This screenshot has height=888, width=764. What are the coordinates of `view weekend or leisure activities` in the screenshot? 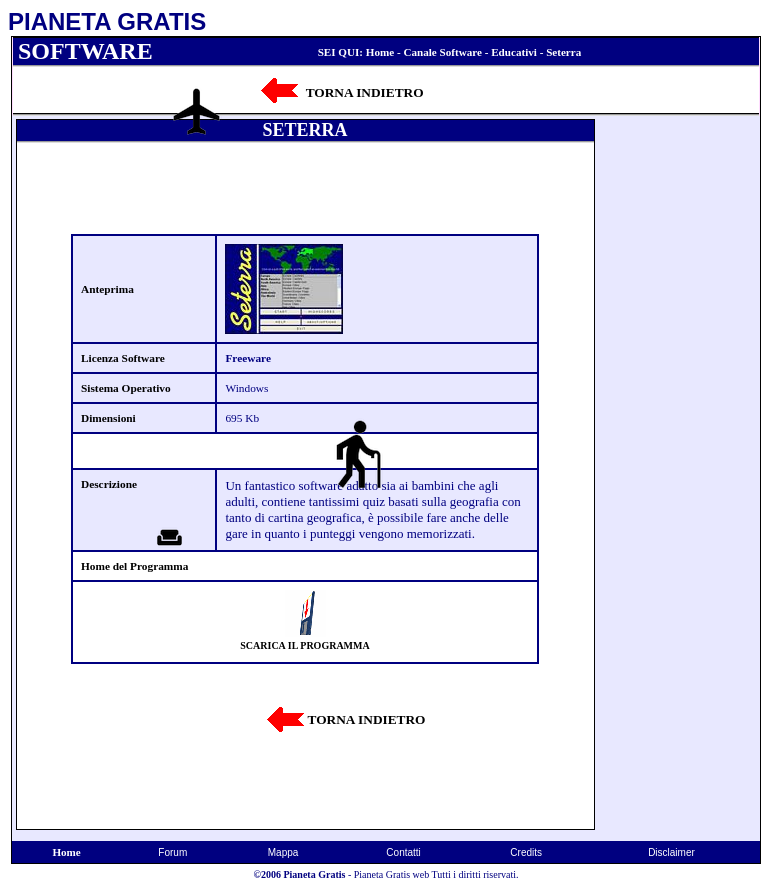 It's located at (169, 537).